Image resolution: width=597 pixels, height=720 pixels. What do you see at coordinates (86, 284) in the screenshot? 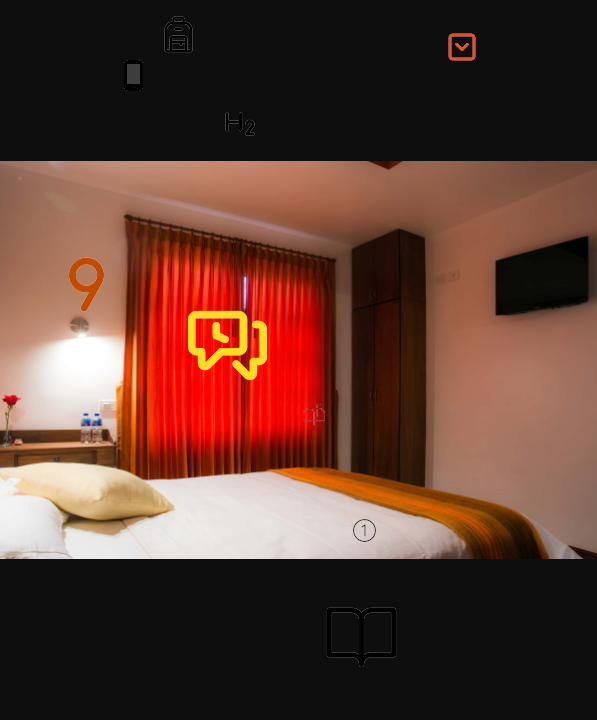
I see `indicates the number nine in a list or sequence` at bounding box center [86, 284].